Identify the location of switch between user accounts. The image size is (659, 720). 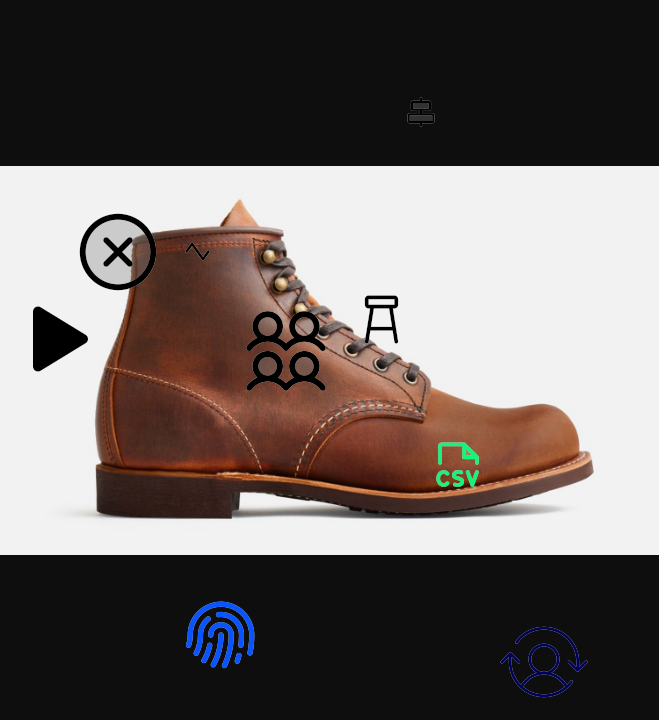
(544, 662).